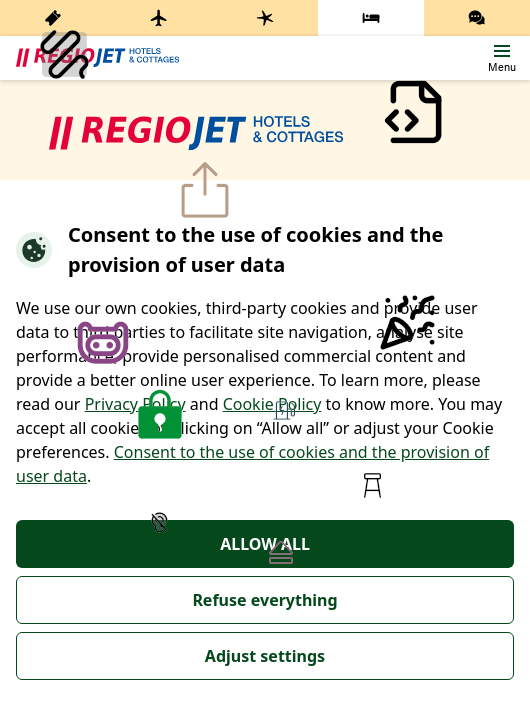 The width and height of the screenshot is (530, 720). I want to click on browse furniture or seating options, so click(372, 485).